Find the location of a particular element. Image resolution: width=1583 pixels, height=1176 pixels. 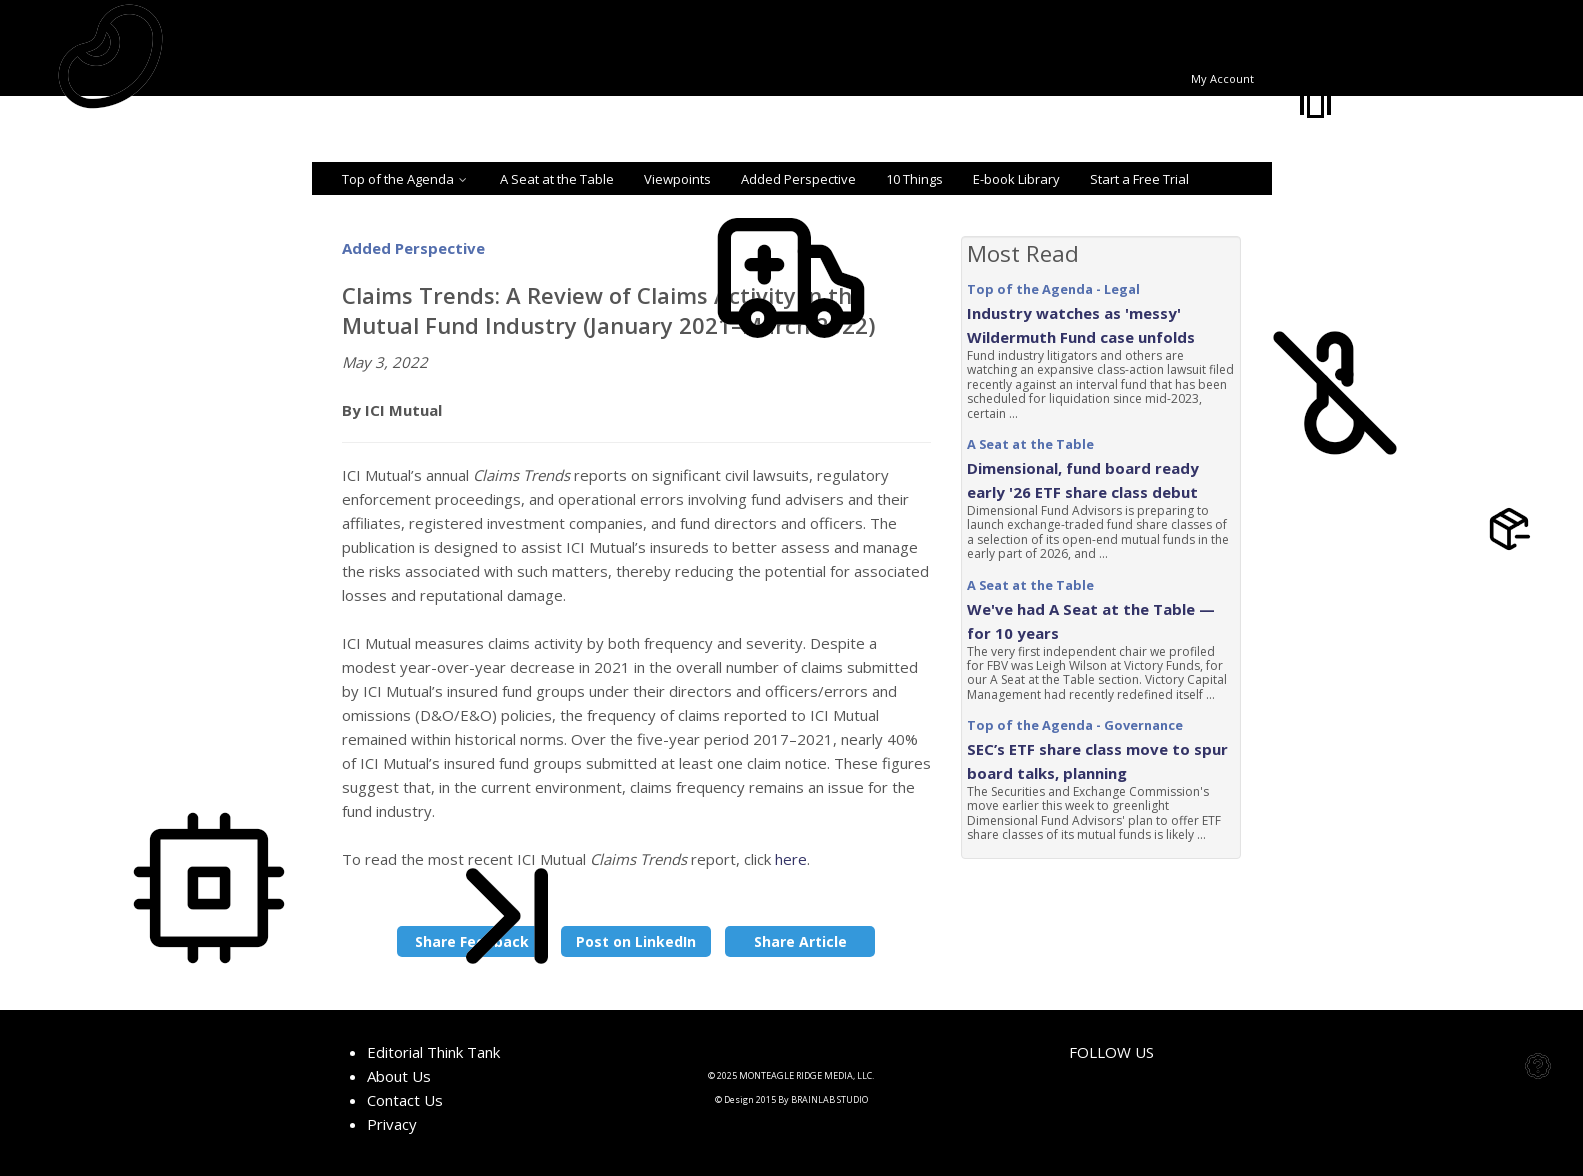

indicates bean or legume ingredient is located at coordinates (110, 56).